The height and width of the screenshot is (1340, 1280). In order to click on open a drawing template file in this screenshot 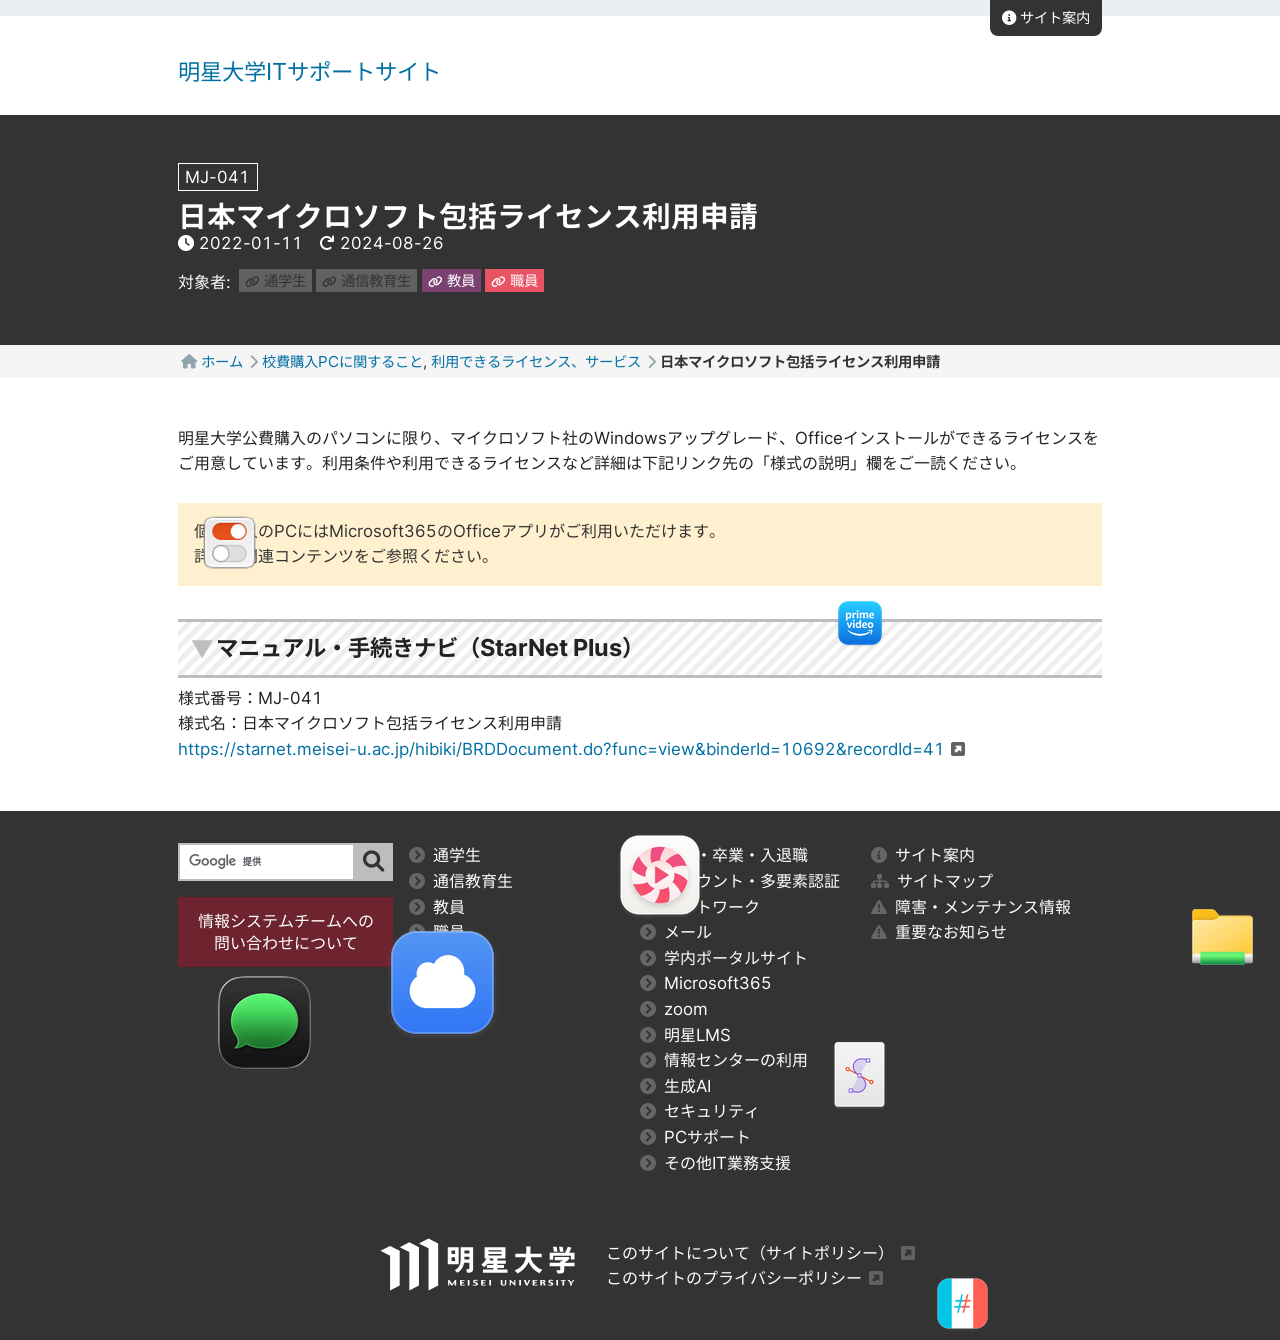, I will do `click(859, 1075)`.